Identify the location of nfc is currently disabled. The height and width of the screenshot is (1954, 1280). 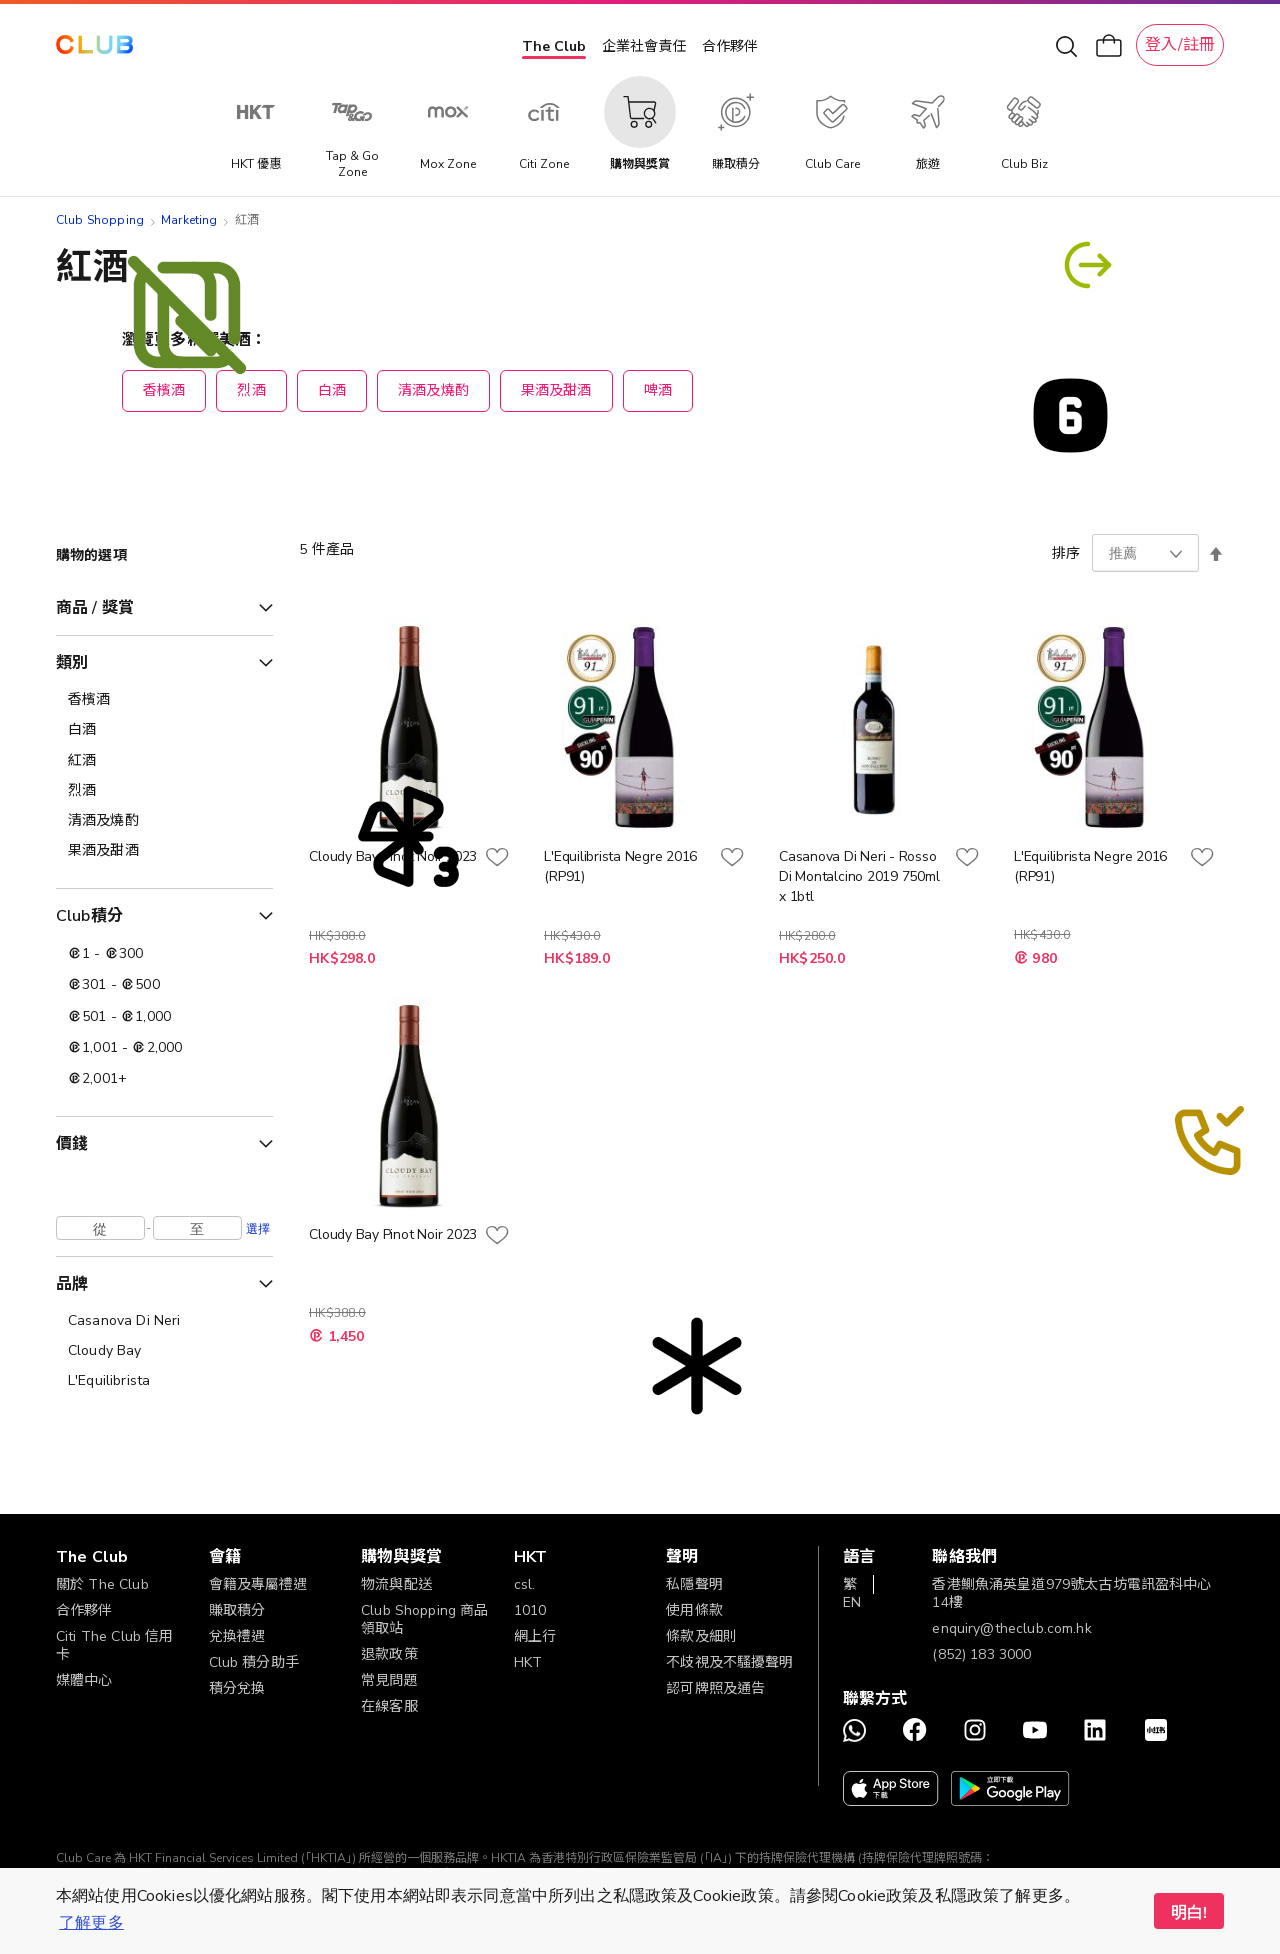
(187, 315).